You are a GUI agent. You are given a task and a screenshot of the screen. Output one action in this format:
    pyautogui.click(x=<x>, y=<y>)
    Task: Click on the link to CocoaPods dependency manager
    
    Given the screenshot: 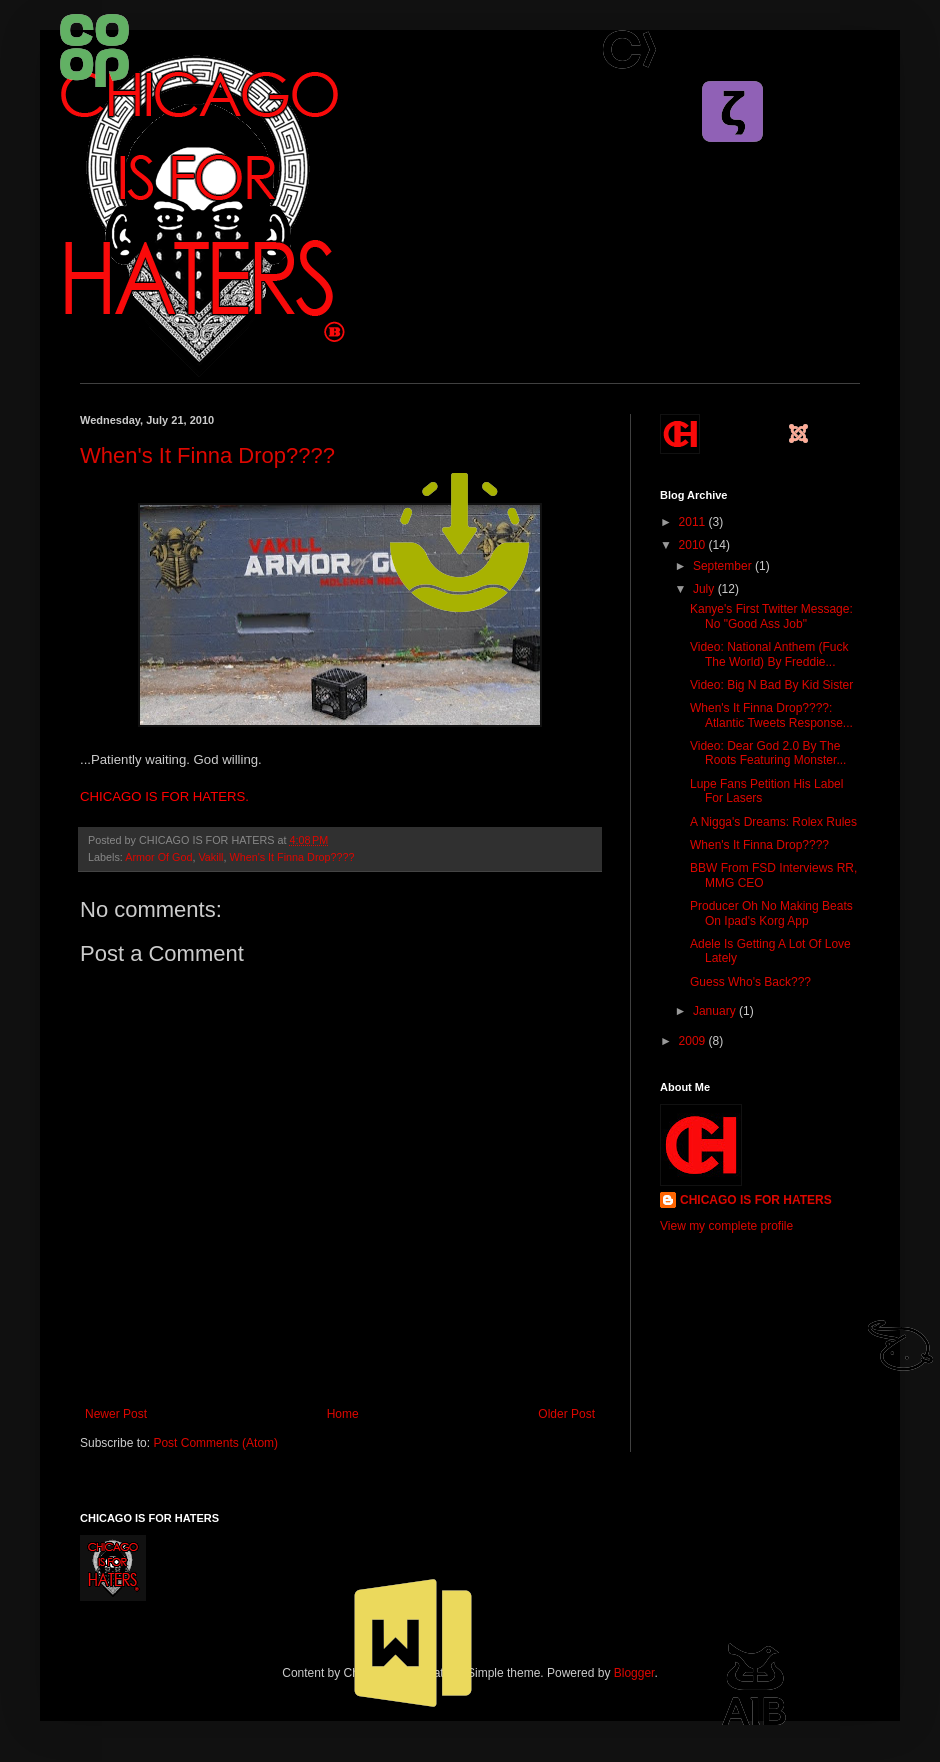 What is the action you would take?
    pyautogui.click(x=629, y=49)
    